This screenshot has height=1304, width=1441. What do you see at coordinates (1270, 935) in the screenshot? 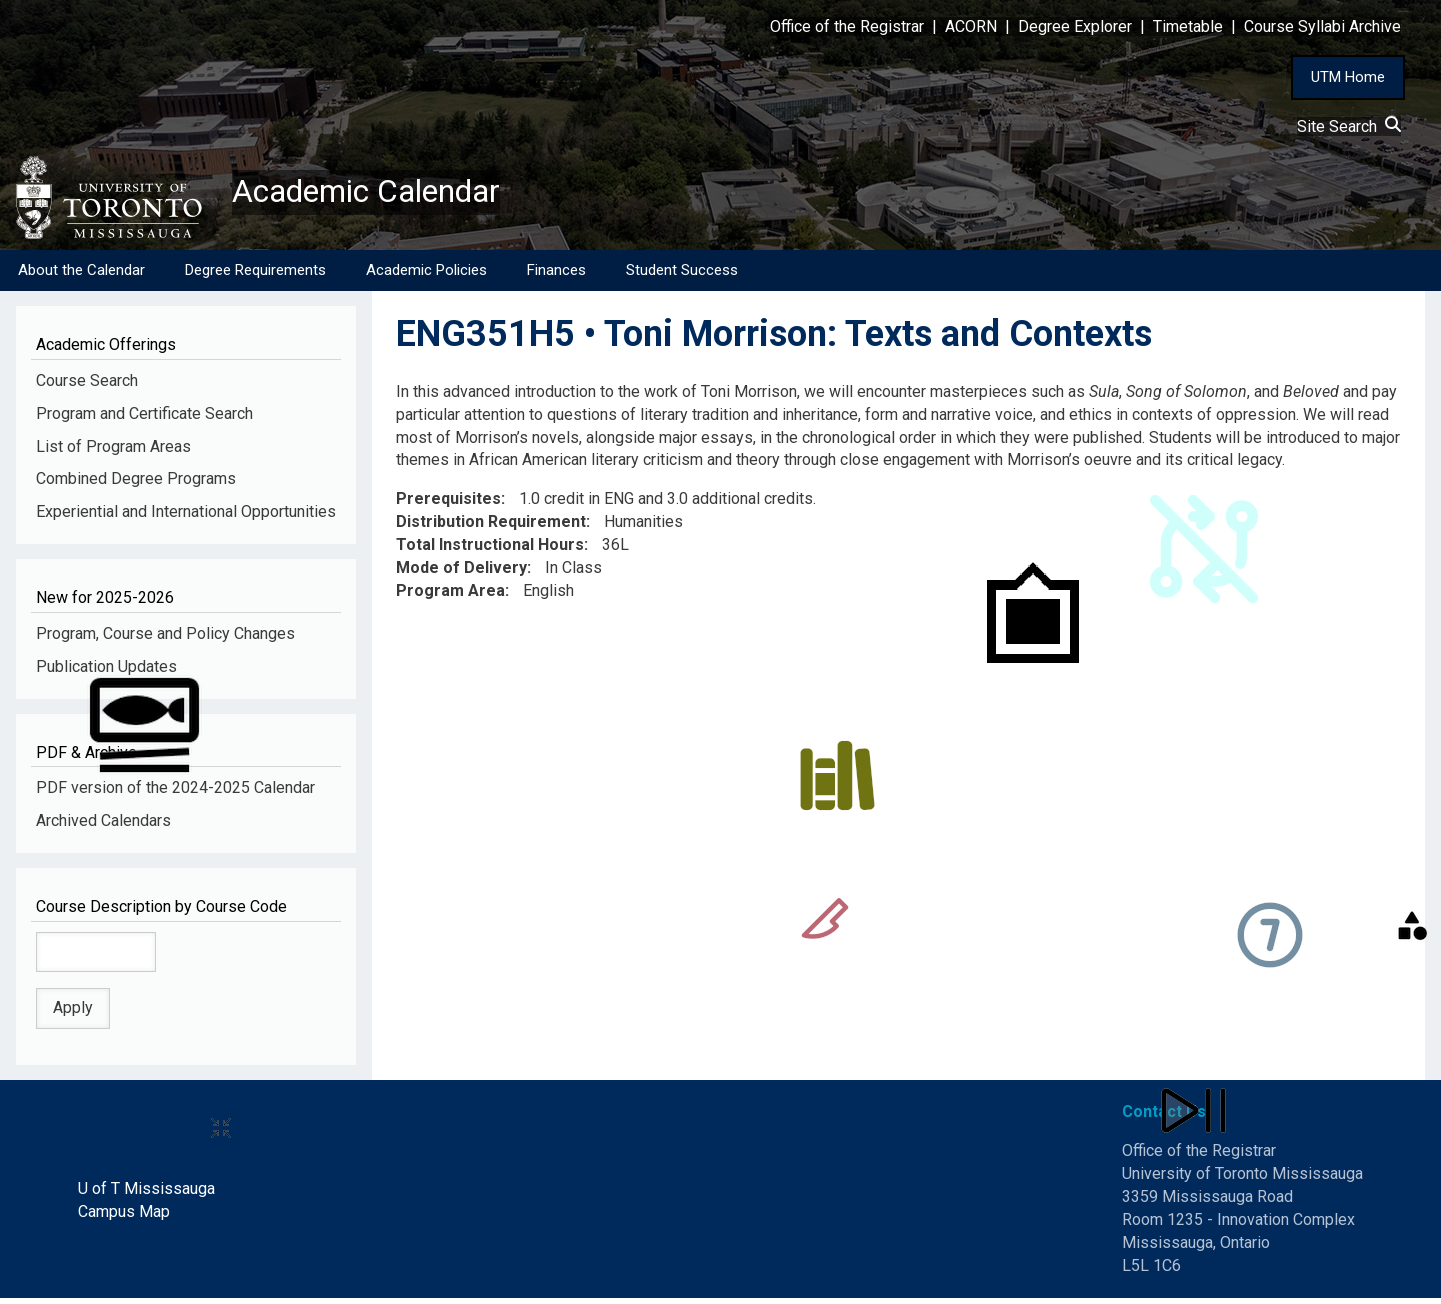
I see `indicates step 7 in a multi-step process` at bounding box center [1270, 935].